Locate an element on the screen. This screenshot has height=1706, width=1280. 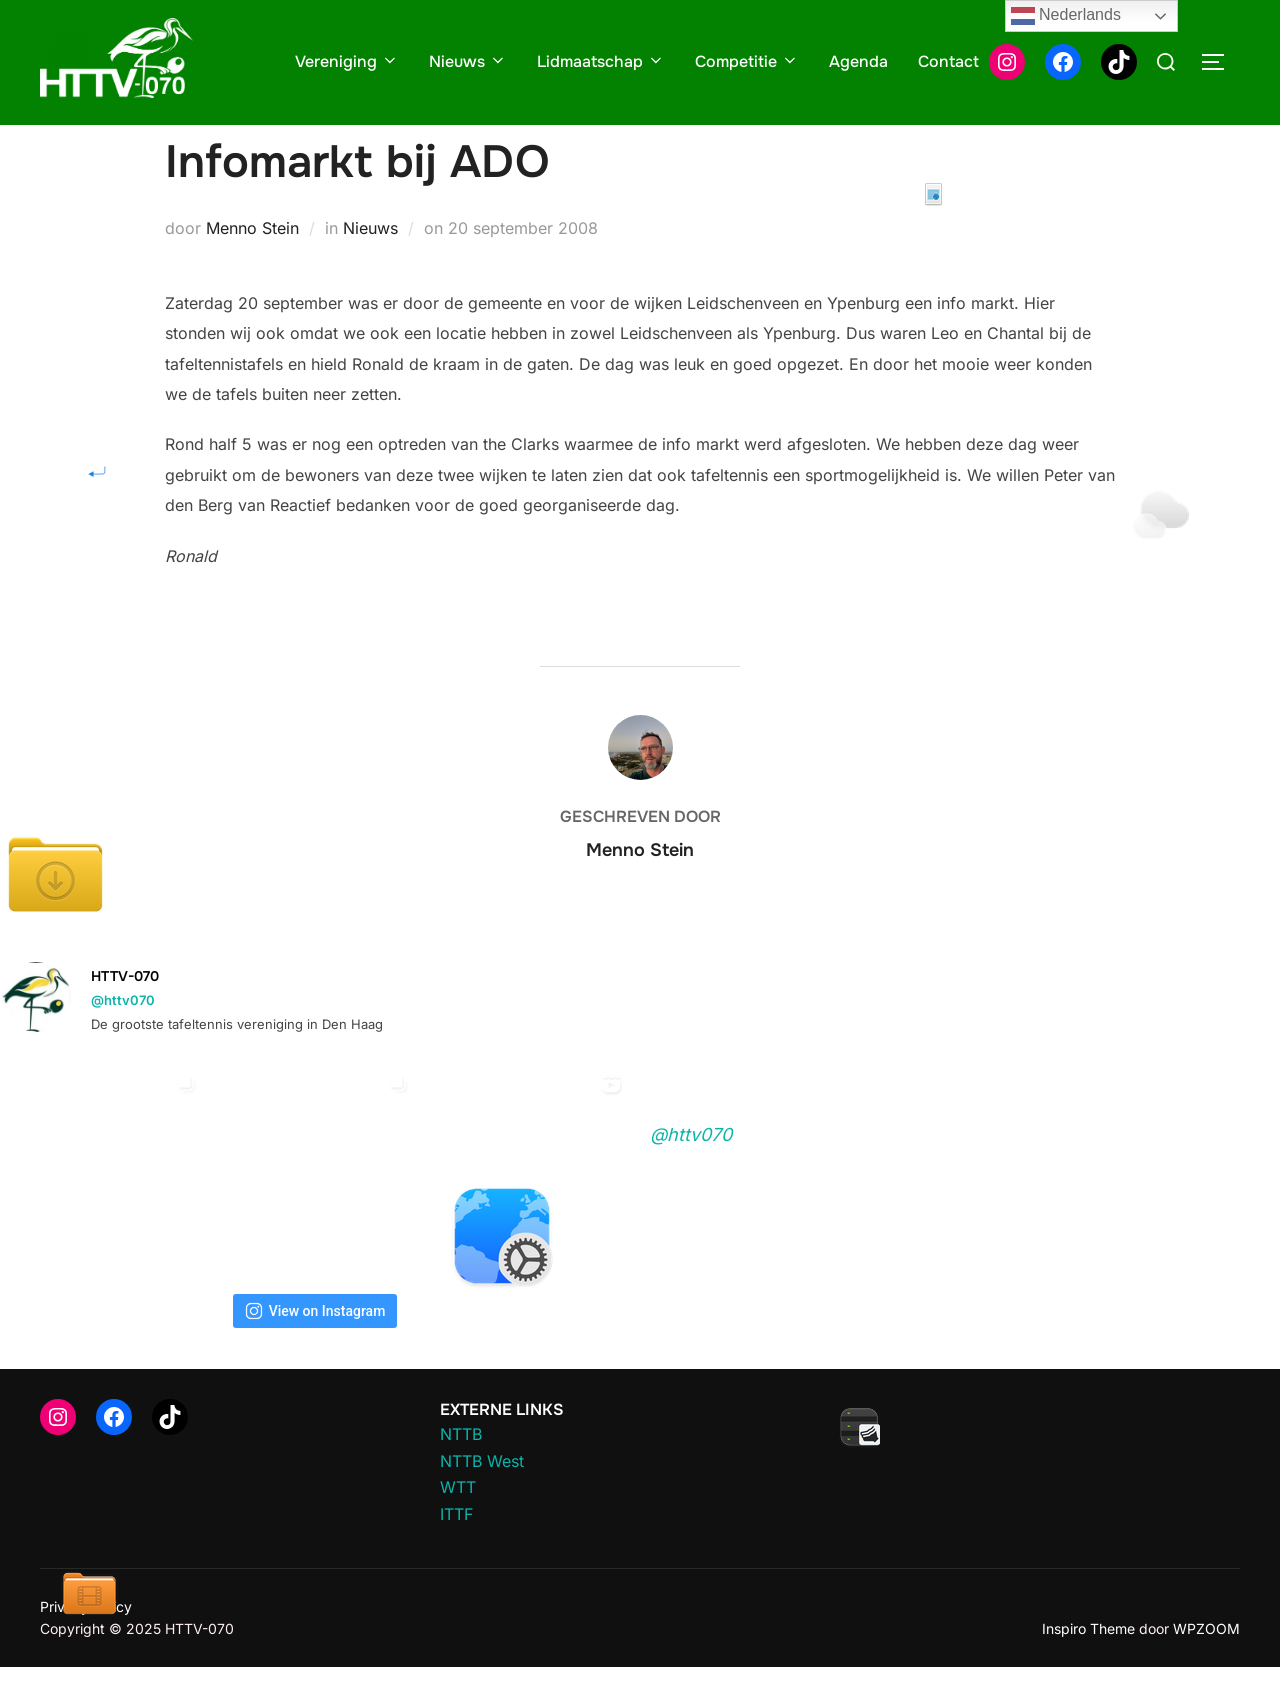
configure kerberos authentication settings for network servers is located at coordinates (859, 1427).